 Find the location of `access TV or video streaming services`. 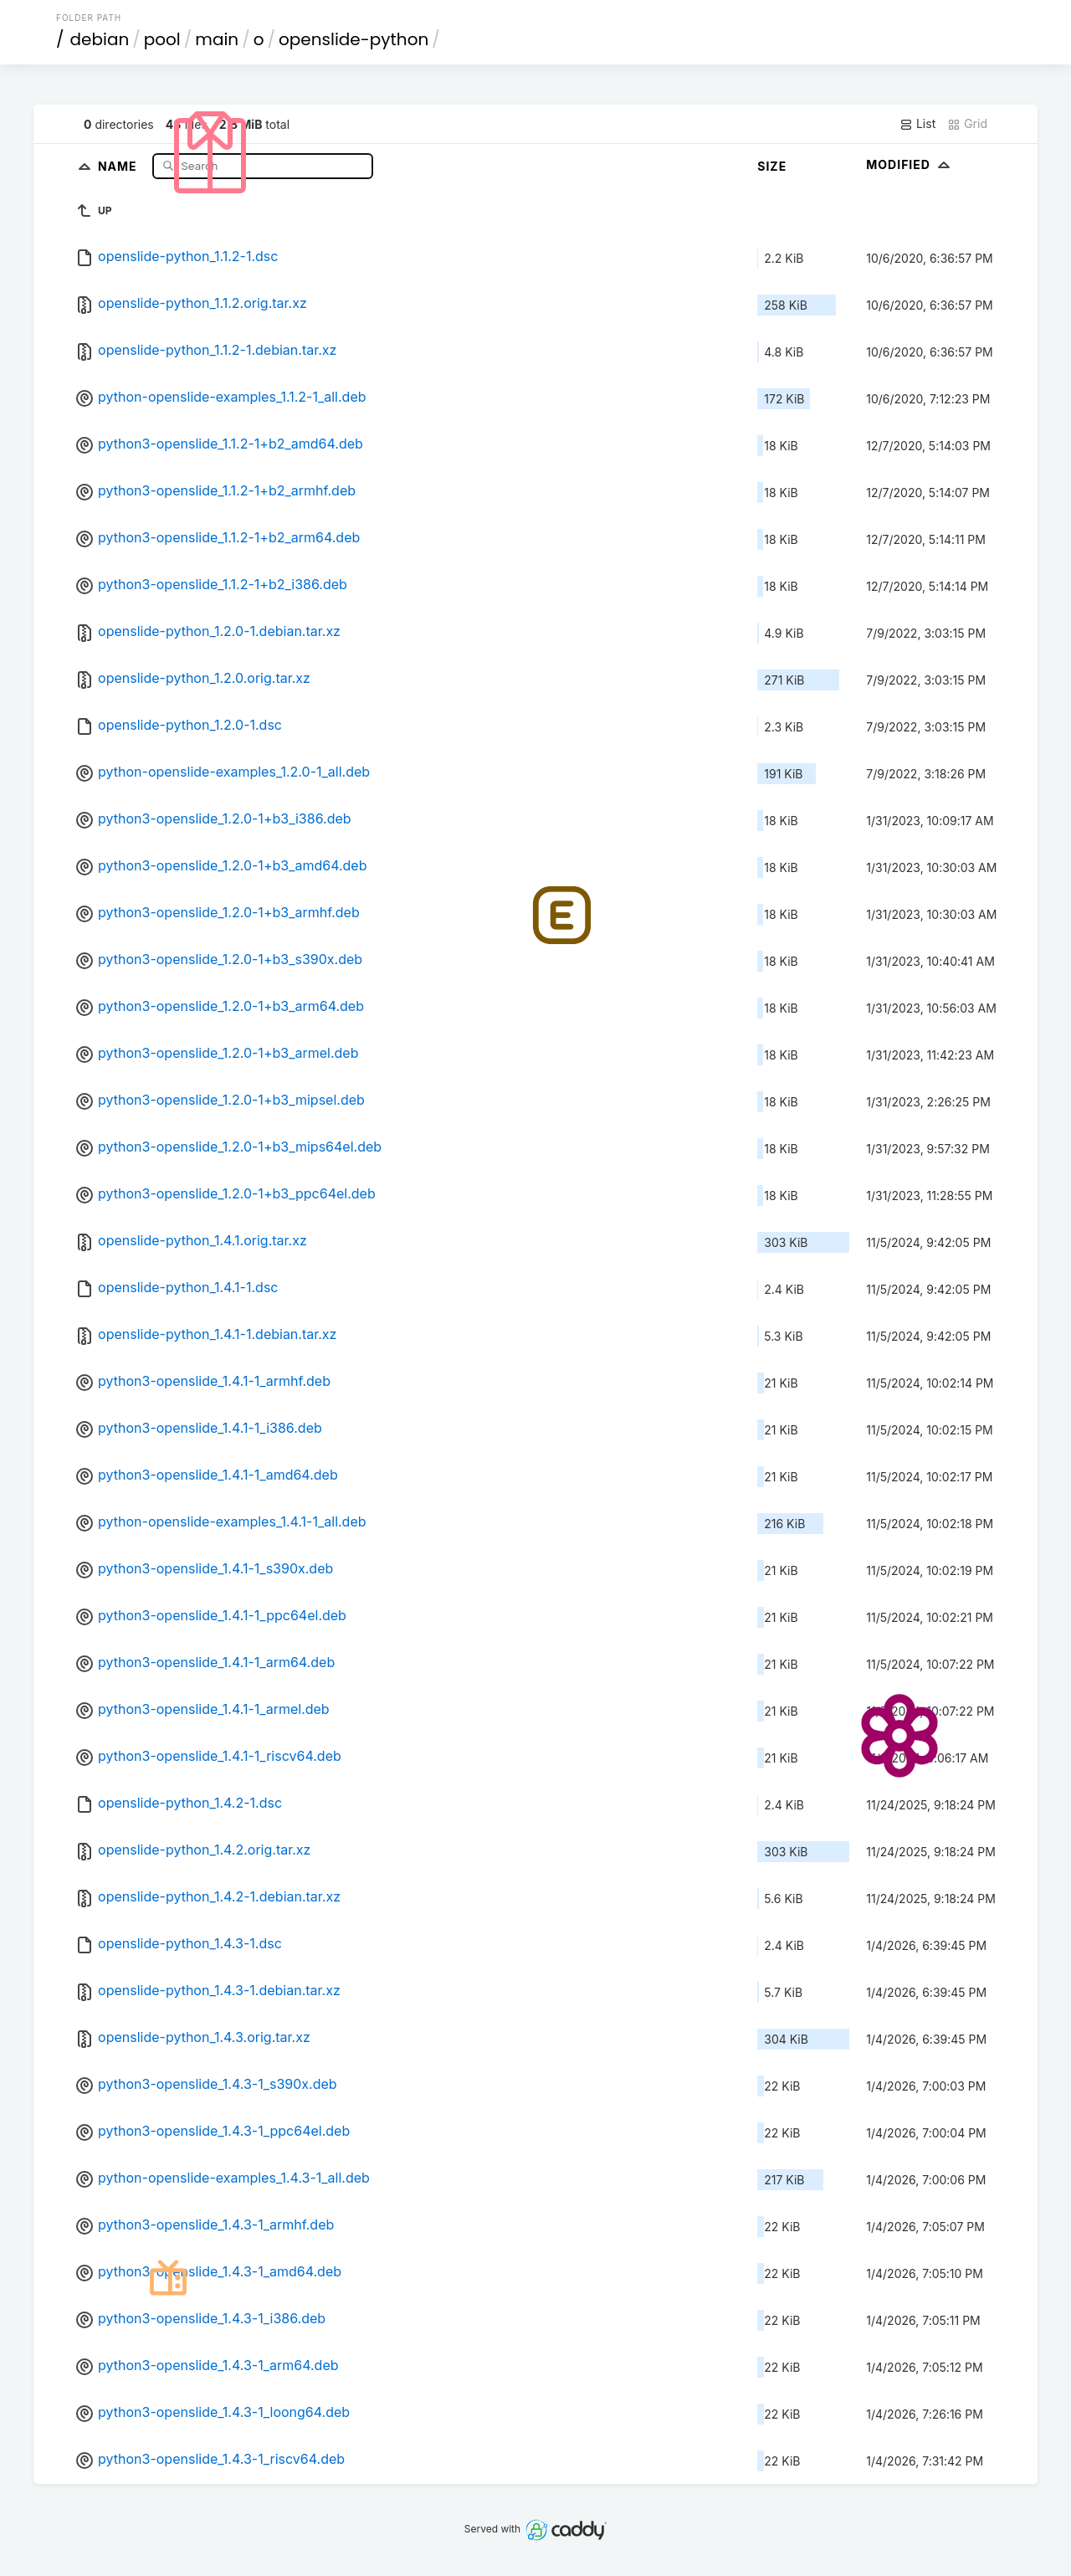

access TV or video streaming services is located at coordinates (168, 2280).